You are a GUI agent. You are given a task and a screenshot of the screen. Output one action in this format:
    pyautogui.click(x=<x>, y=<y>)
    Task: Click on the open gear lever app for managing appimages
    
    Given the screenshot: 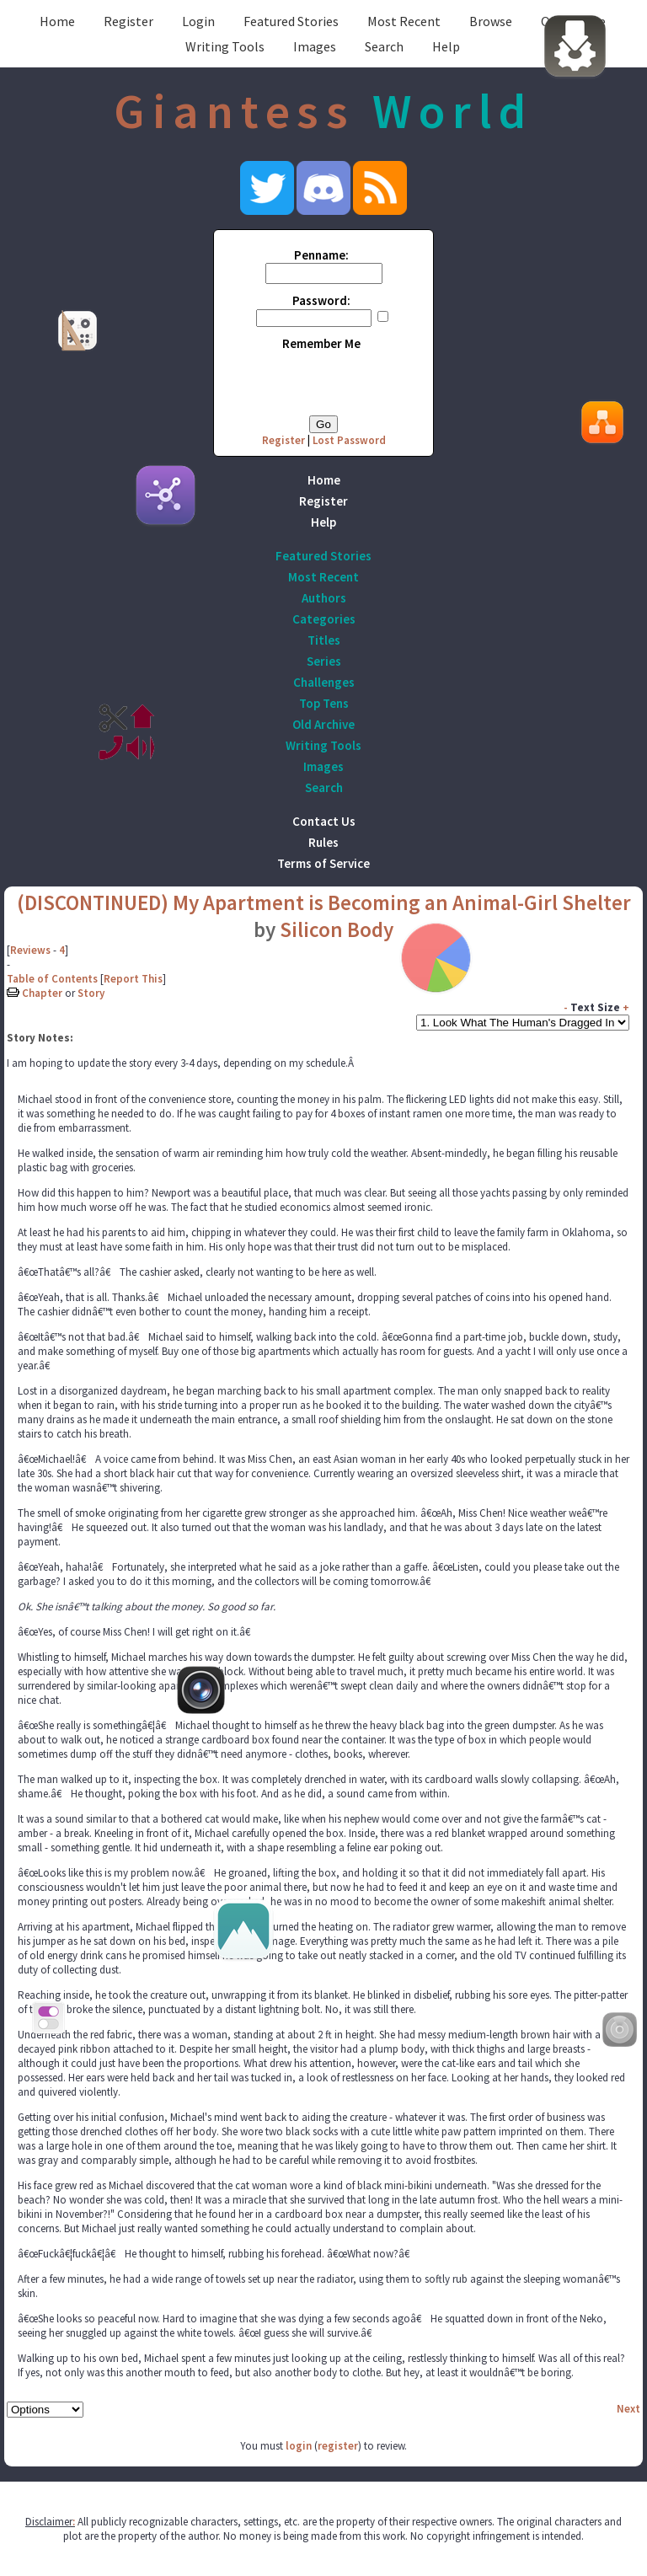 What is the action you would take?
    pyautogui.click(x=575, y=46)
    